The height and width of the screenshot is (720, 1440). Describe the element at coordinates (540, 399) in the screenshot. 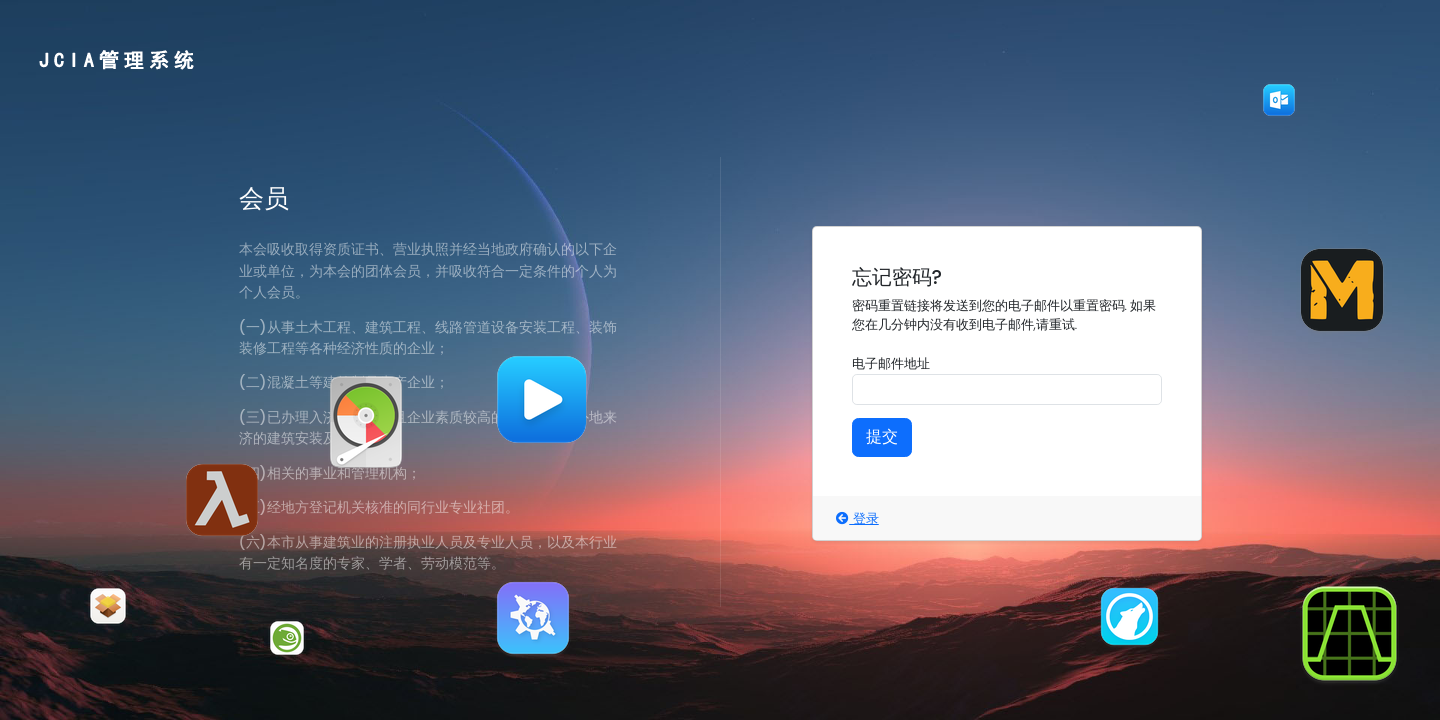

I see `open yesplaymusic app` at that location.